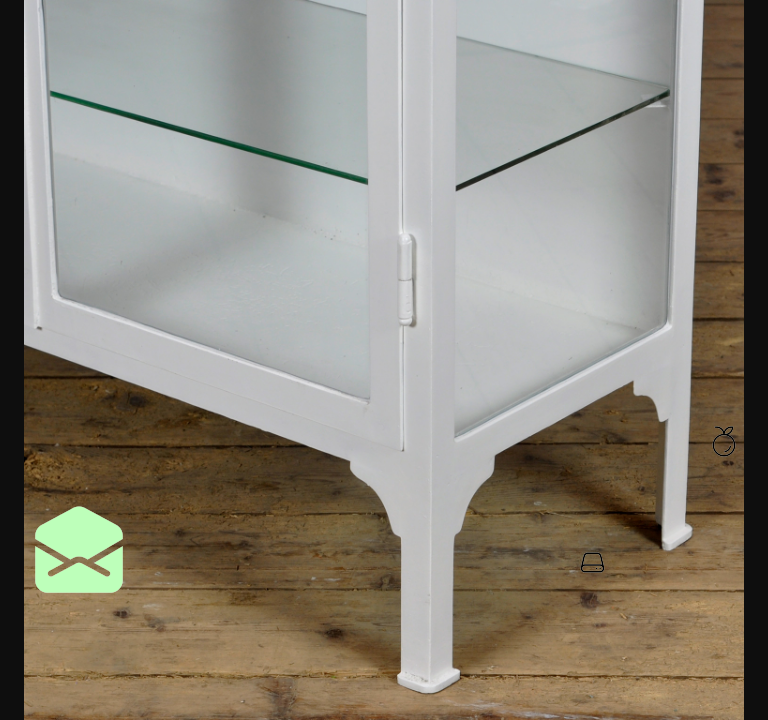 Image resolution: width=768 pixels, height=720 pixels. What do you see at coordinates (592, 562) in the screenshot?
I see `access server settings or management` at bounding box center [592, 562].